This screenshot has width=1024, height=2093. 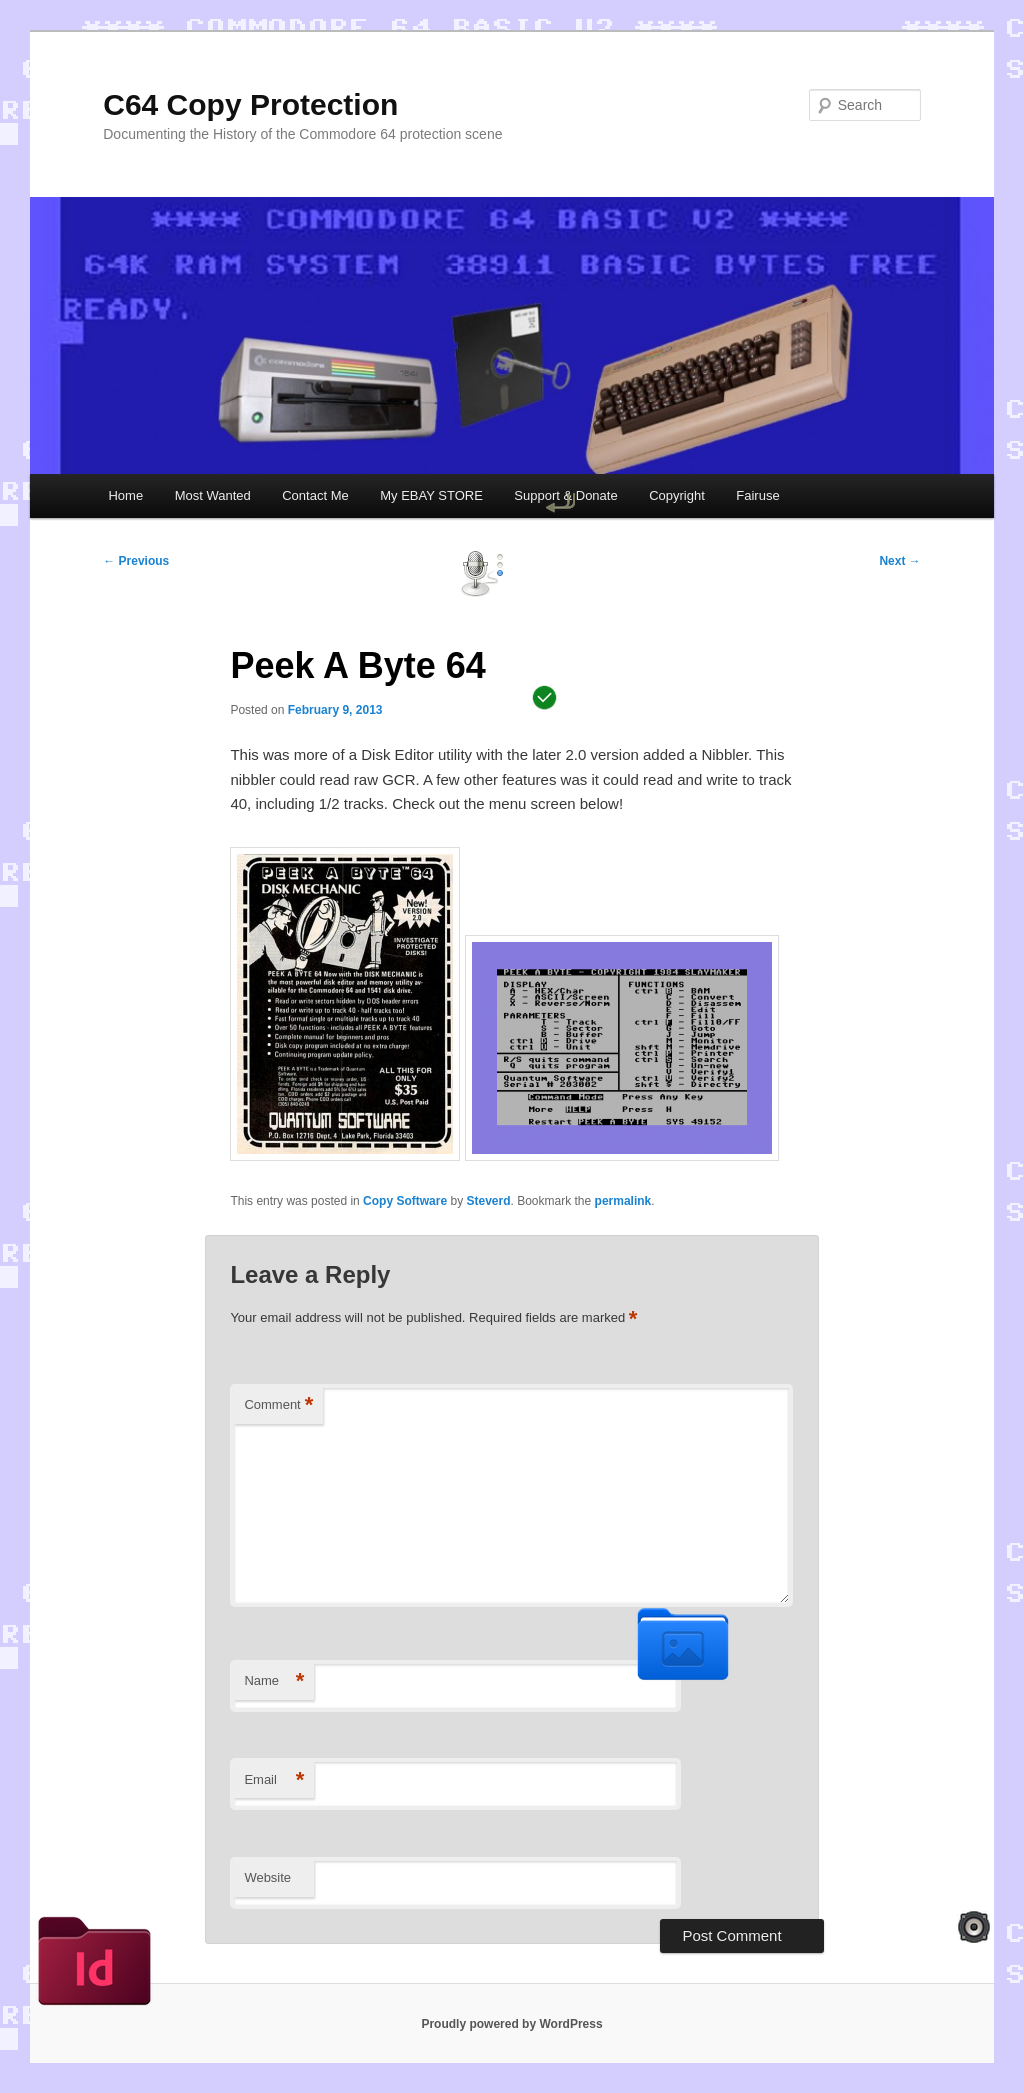 What do you see at coordinates (974, 1927) in the screenshot?
I see `adjust speaker or audio output settings` at bounding box center [974, 1927].